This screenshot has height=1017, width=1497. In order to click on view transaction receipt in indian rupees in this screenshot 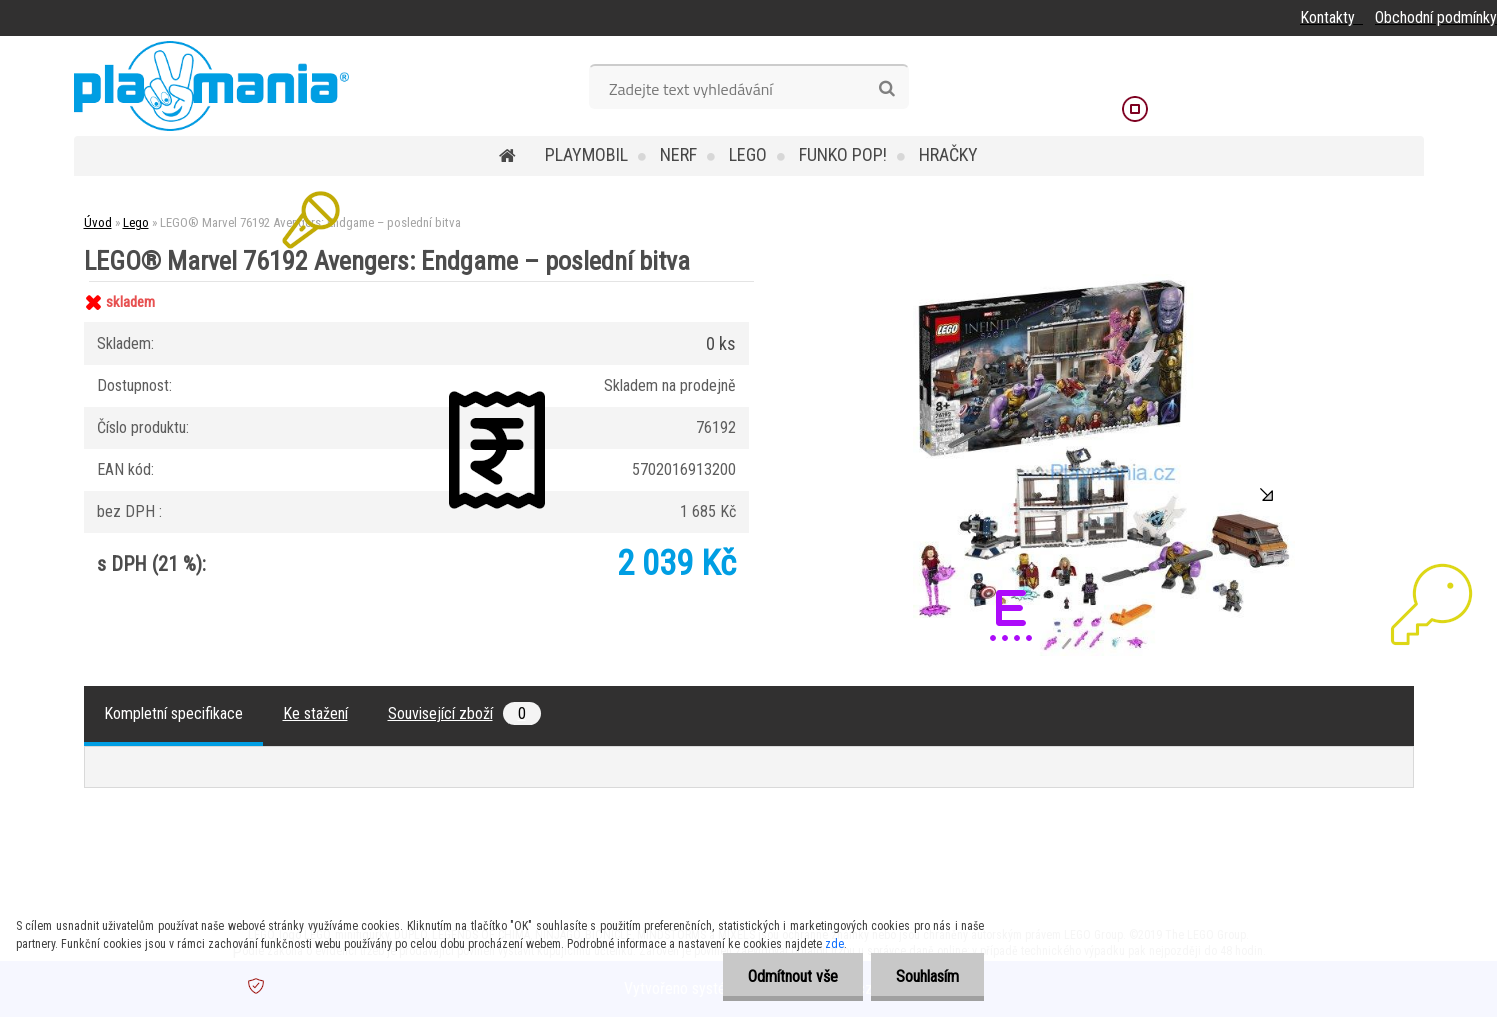, I will do `click(497, 450)`.